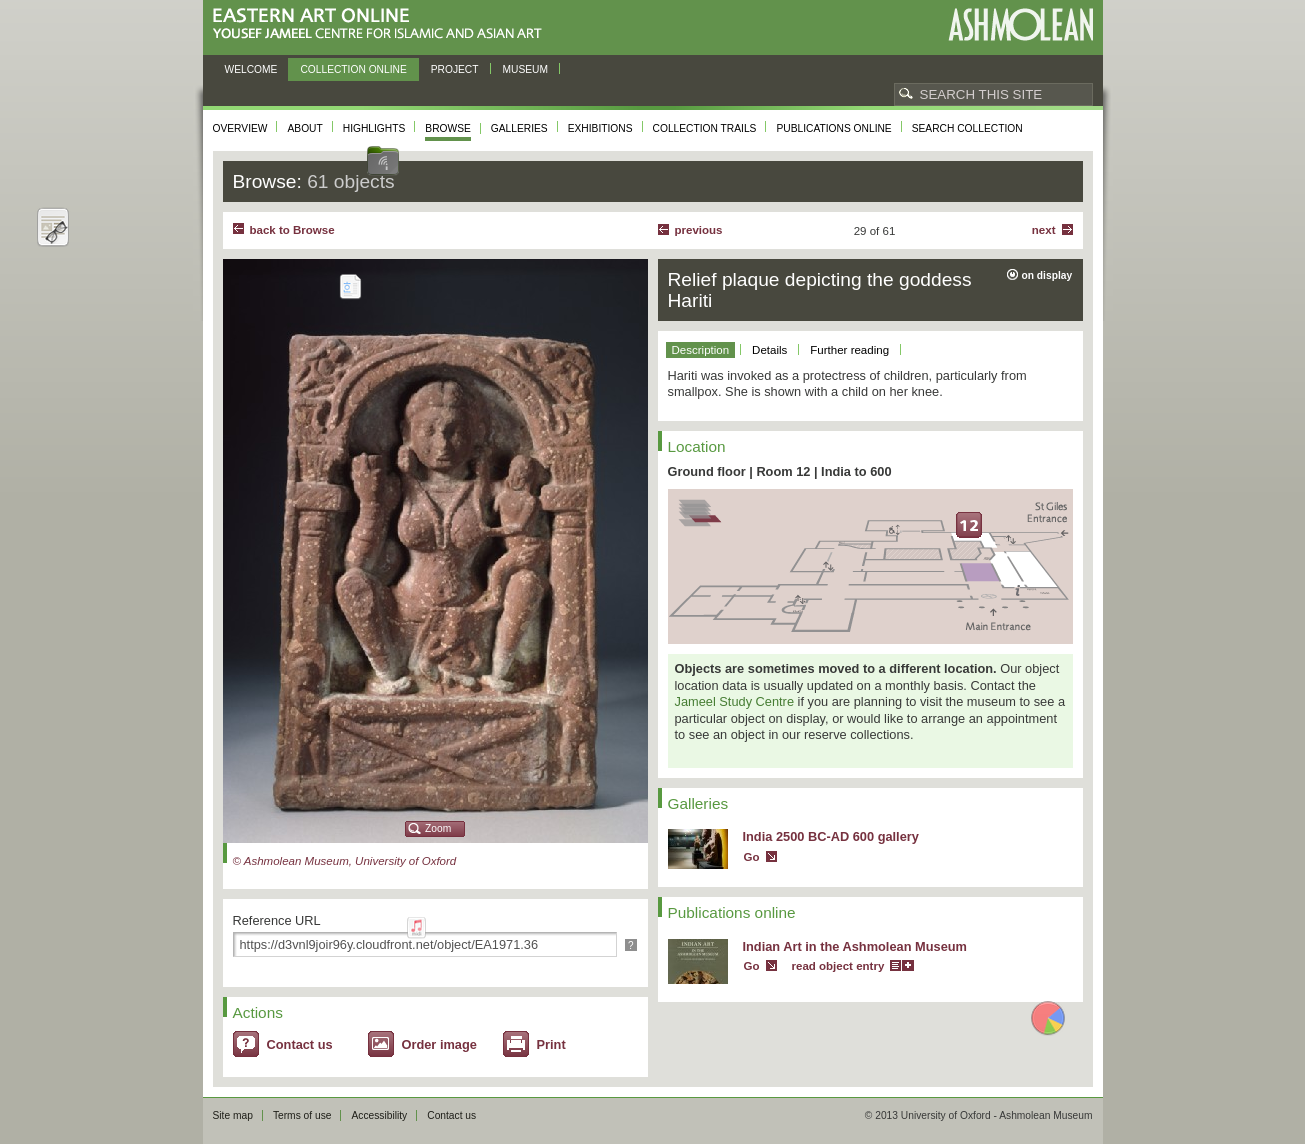 The width and height of the screenshot is (1305, 1144). What do you see at coordinates (1048, 1018) in the screenshot?
I see `open disk usage analyzer` at bounding box center [1048, 1018].